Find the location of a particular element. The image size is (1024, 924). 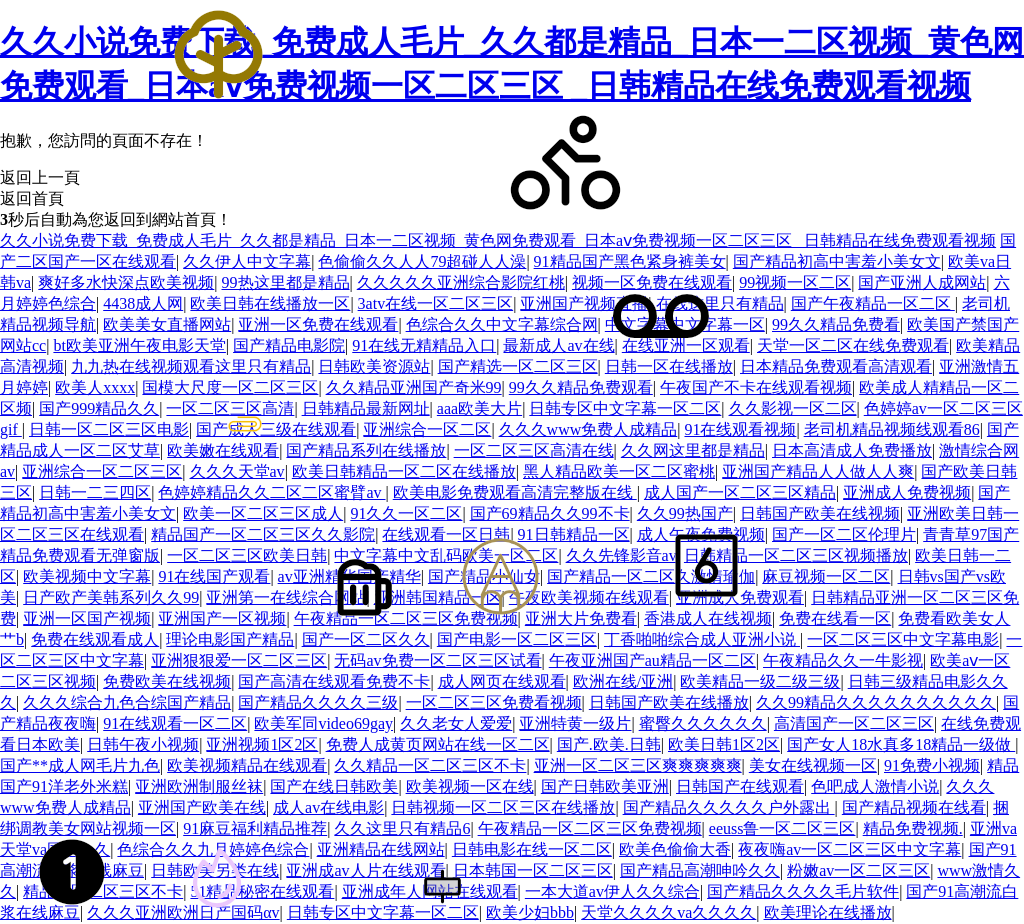

center align object horizontally is located at coordinates (442, 886).